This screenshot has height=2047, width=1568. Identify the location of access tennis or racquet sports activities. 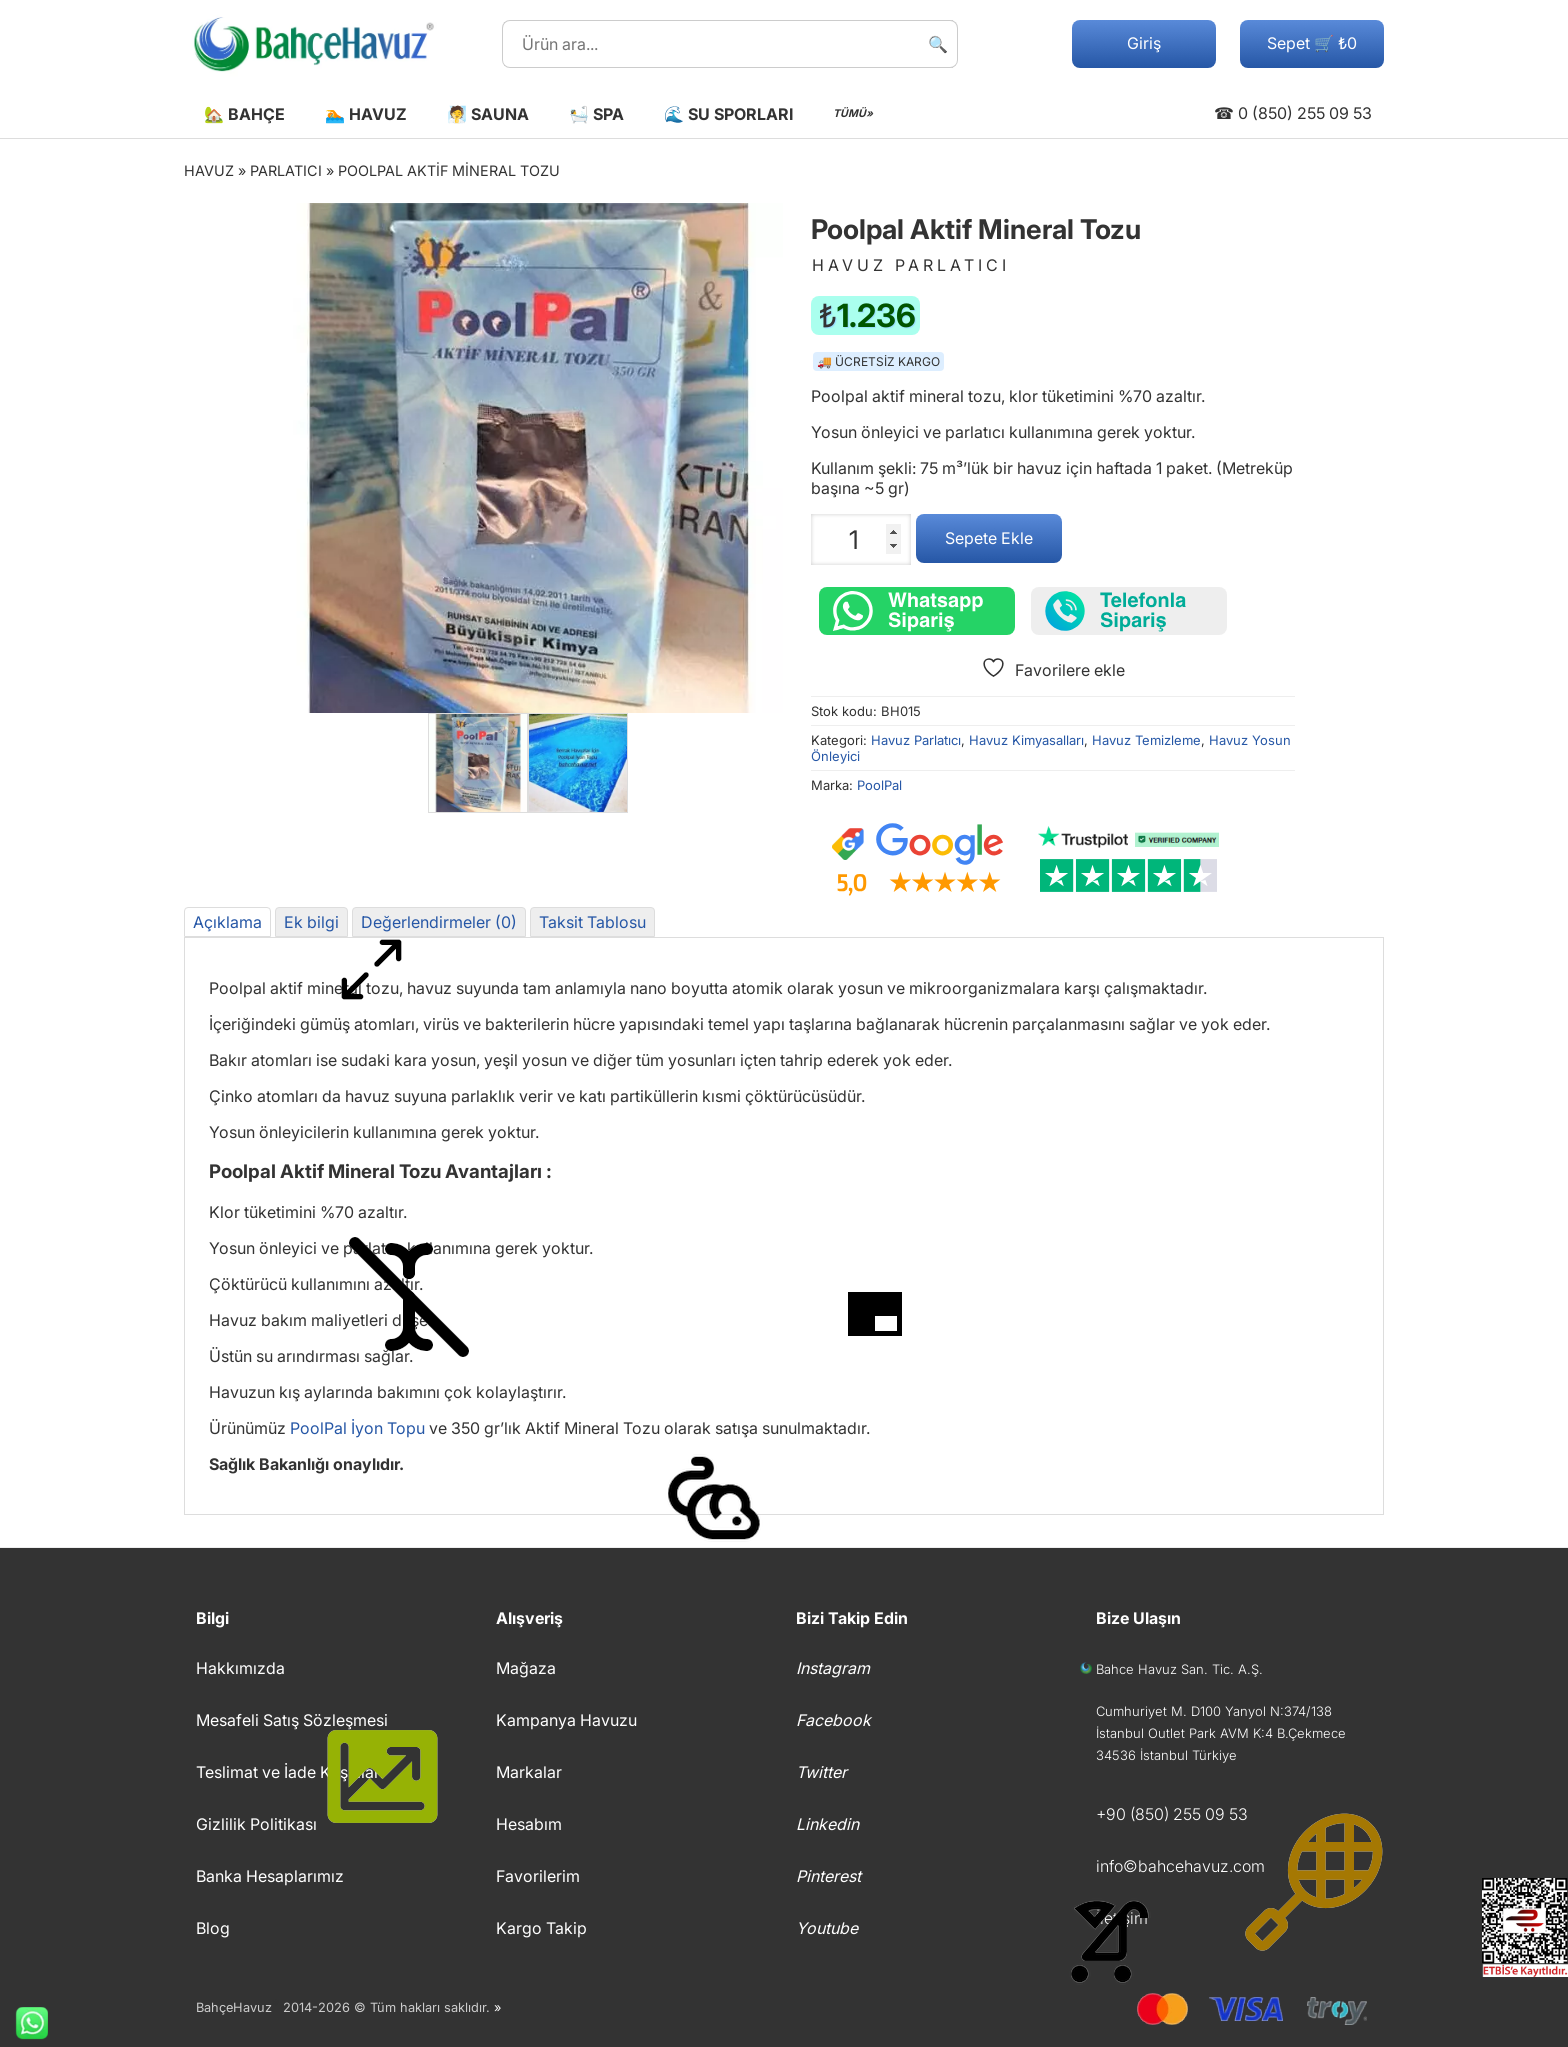
(1311, 1884).